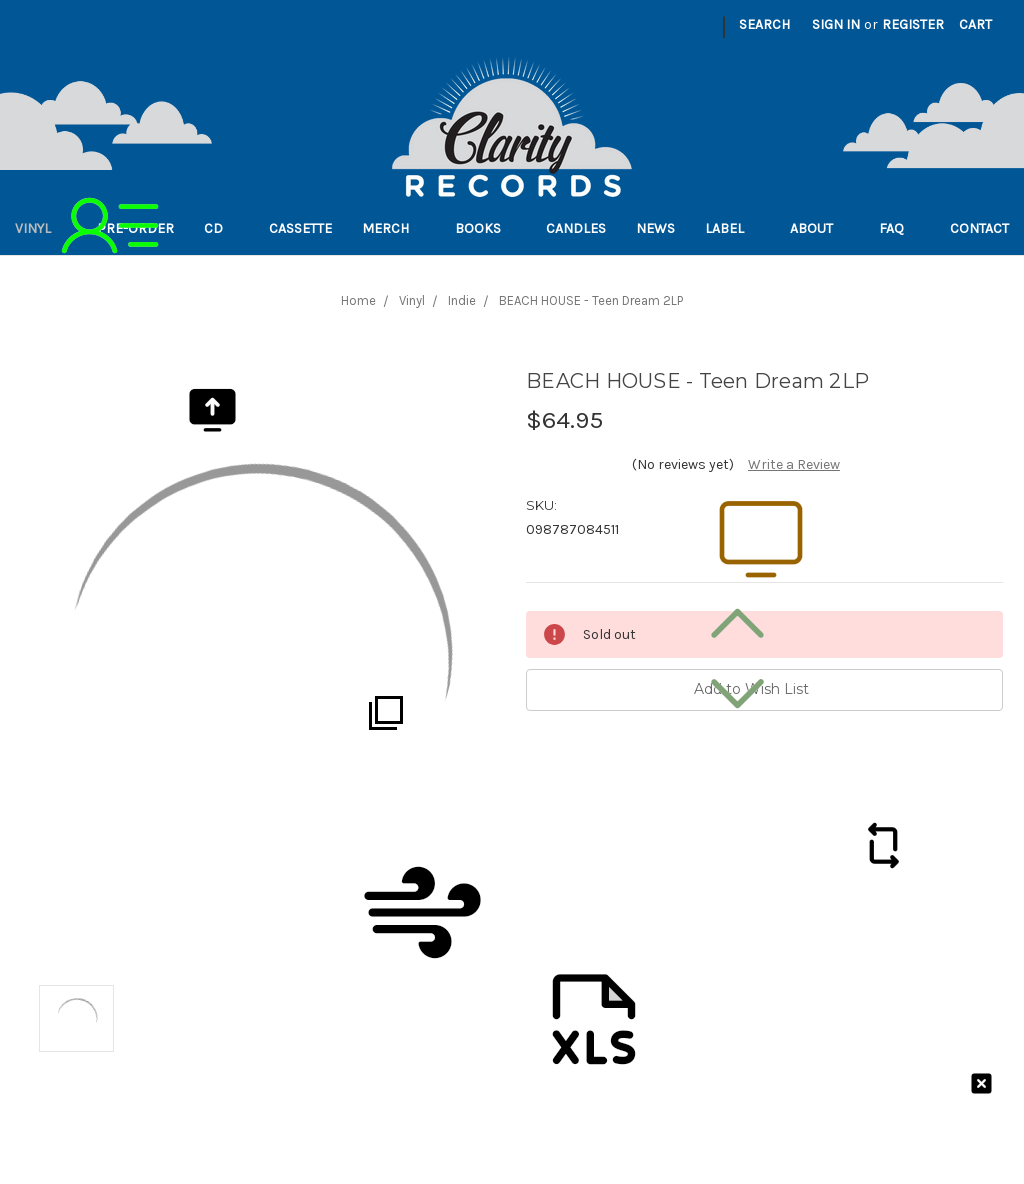  I want to click on view stacked layers or overlapping elements, so click(386, 713).